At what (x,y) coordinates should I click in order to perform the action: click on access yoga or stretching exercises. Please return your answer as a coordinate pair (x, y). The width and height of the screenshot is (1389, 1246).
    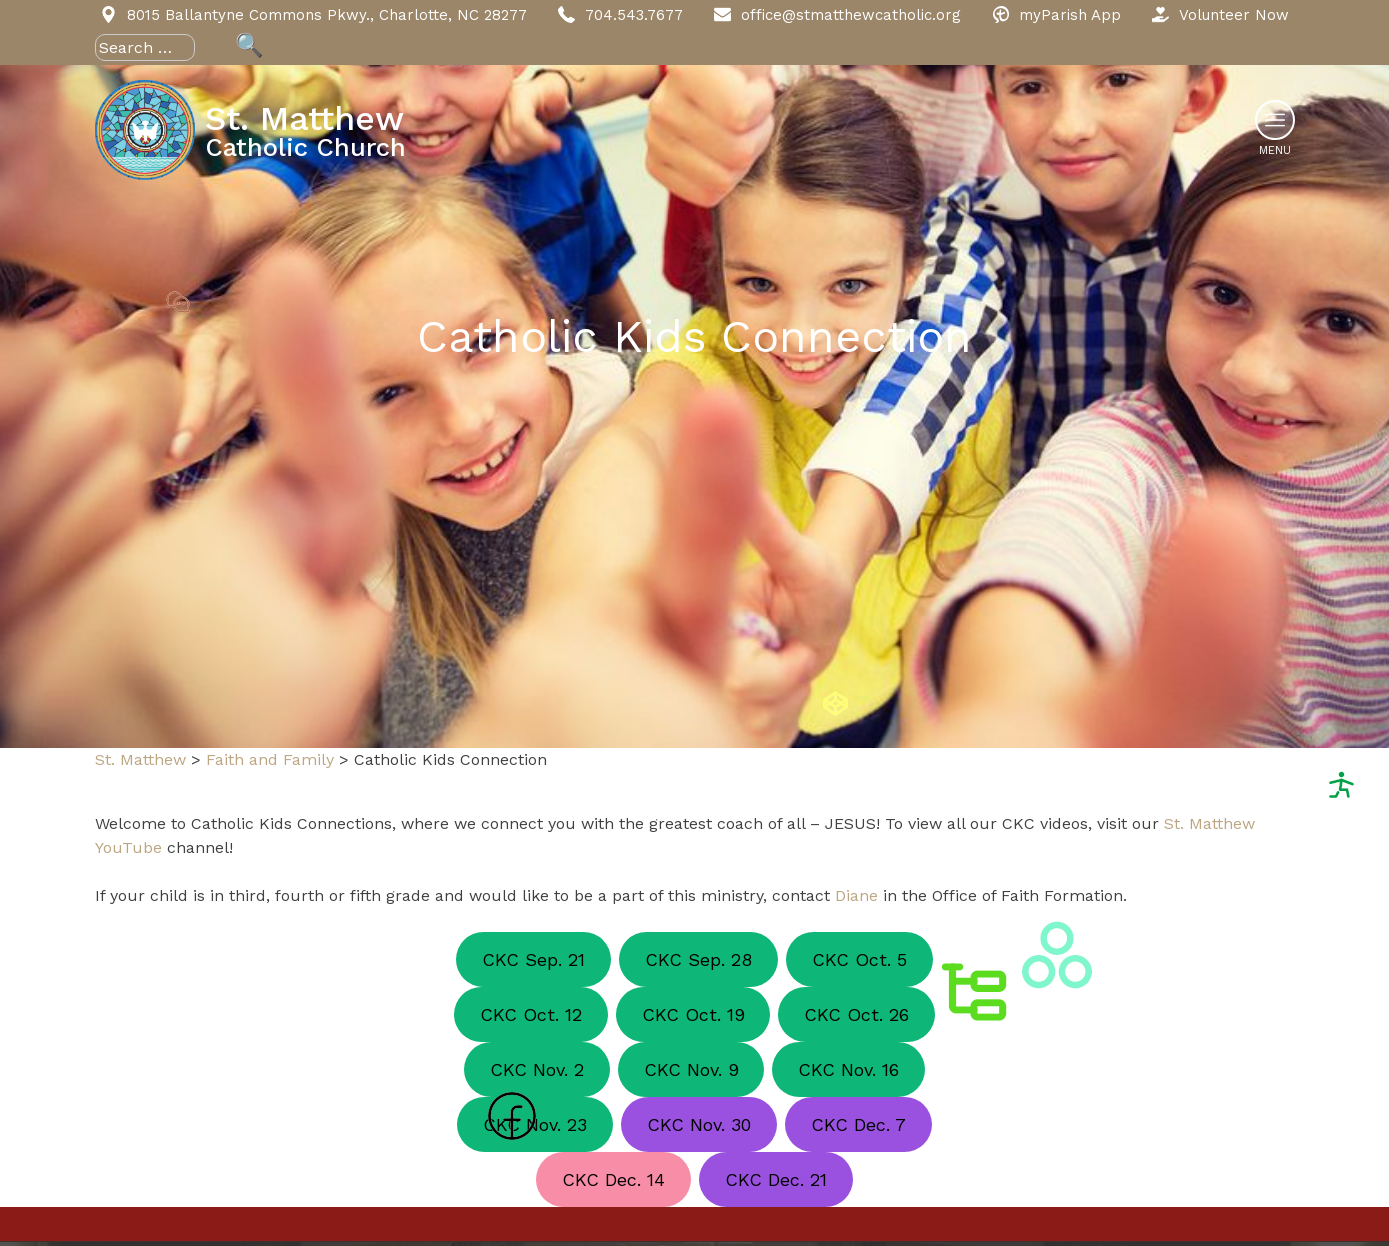
    Looking at the image, I should click on (1341, 785).